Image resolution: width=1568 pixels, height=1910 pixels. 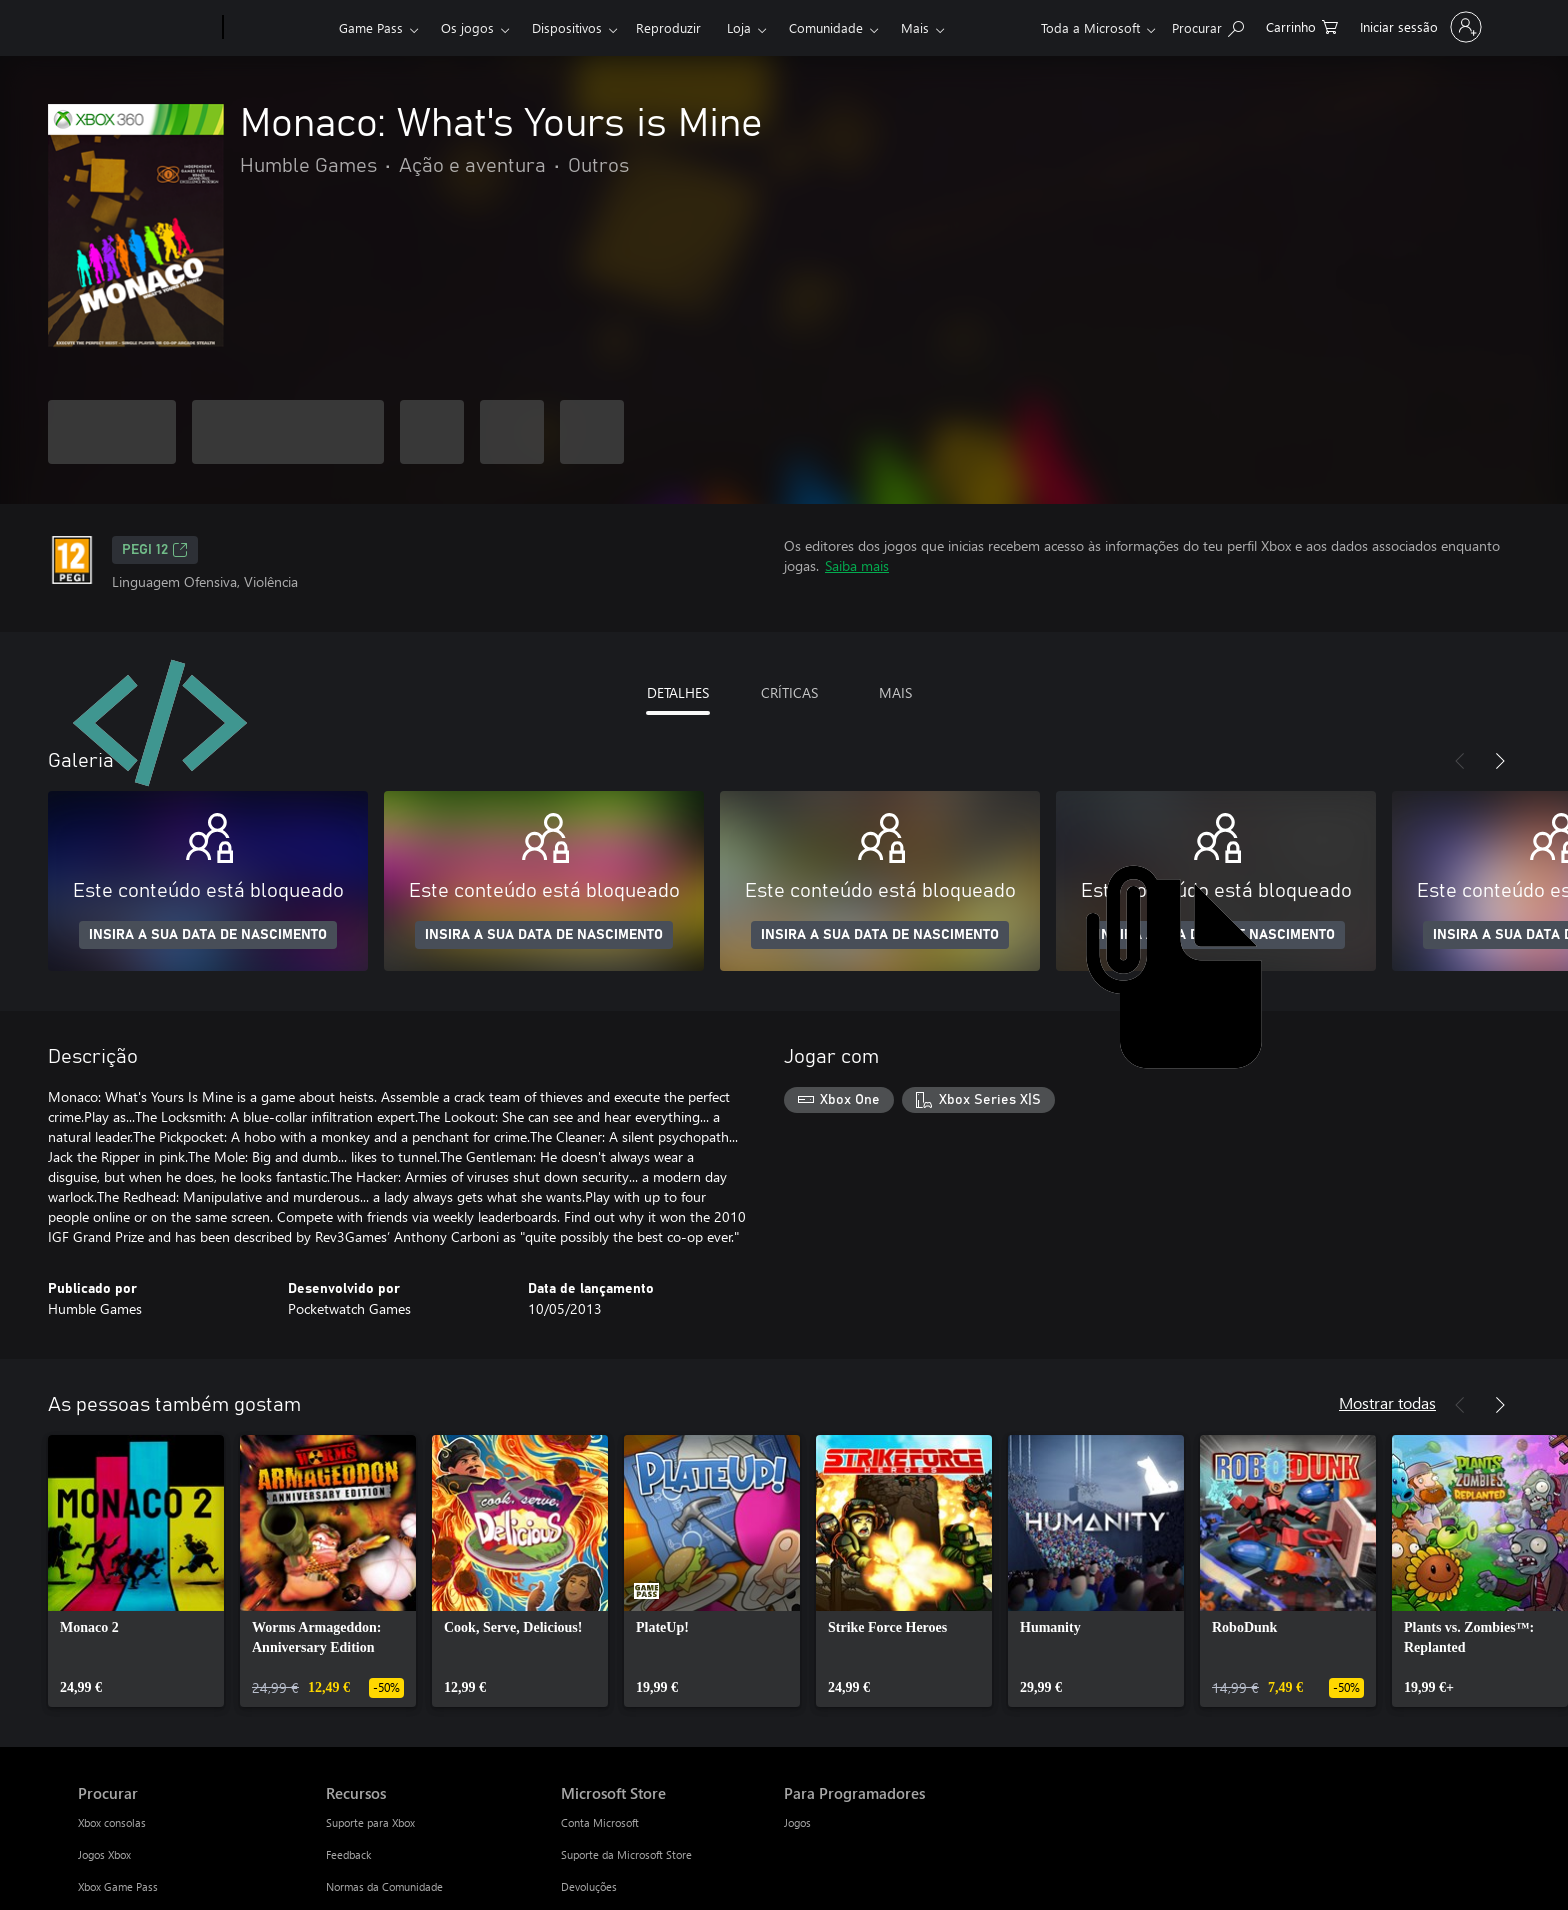 I want to click on view or edit source code, so click(x=160, y=723).